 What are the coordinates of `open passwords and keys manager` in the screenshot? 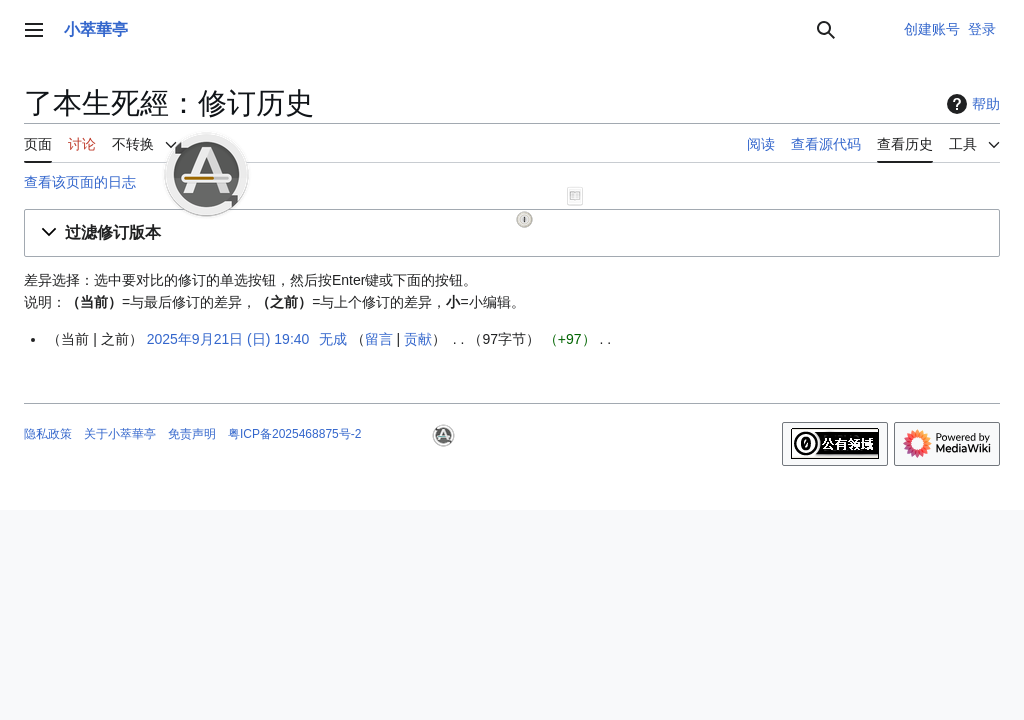 It's located at (524, 219).